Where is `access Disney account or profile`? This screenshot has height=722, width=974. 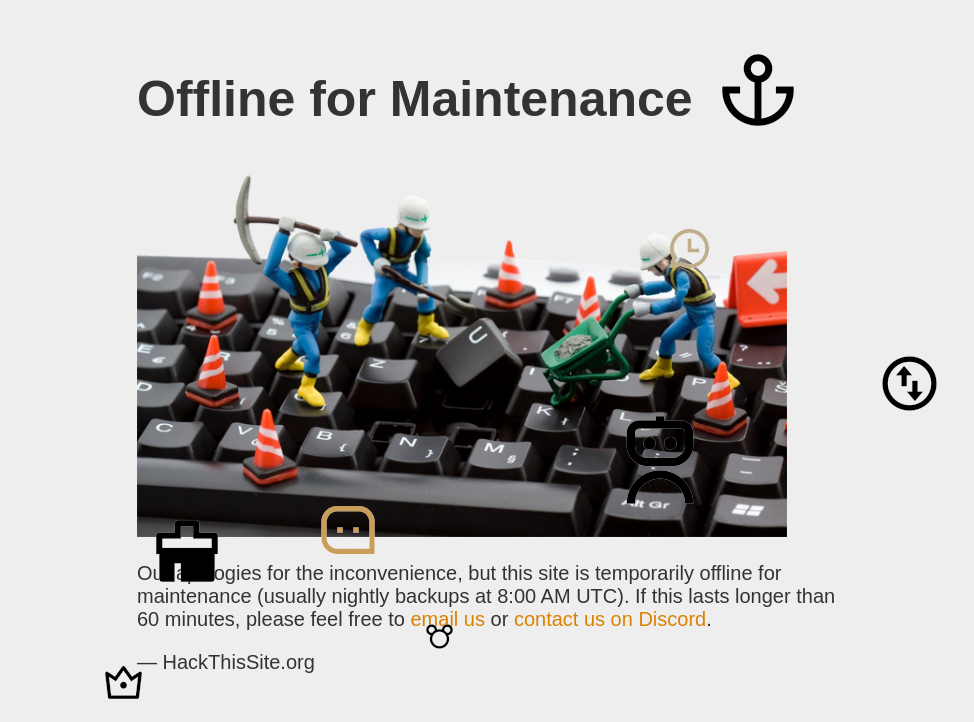
access Disney account or profile is located at coordinates (439, 636).